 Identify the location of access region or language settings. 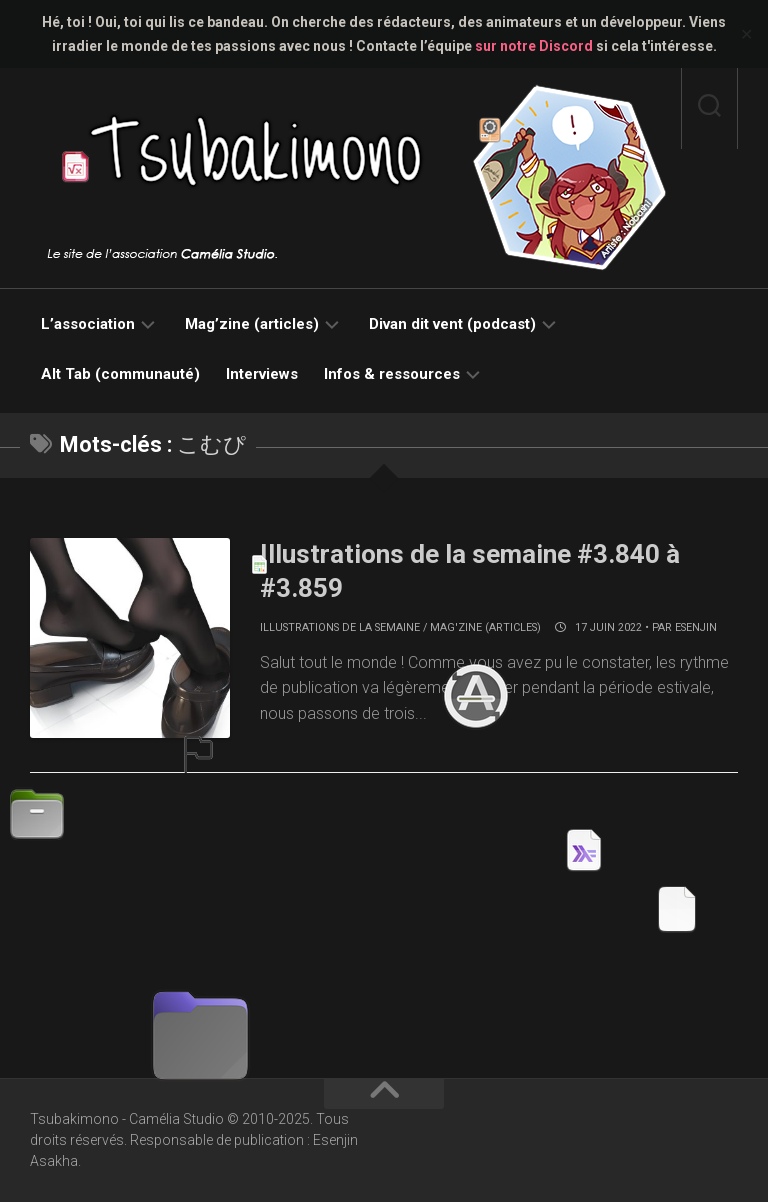
(198, 754).